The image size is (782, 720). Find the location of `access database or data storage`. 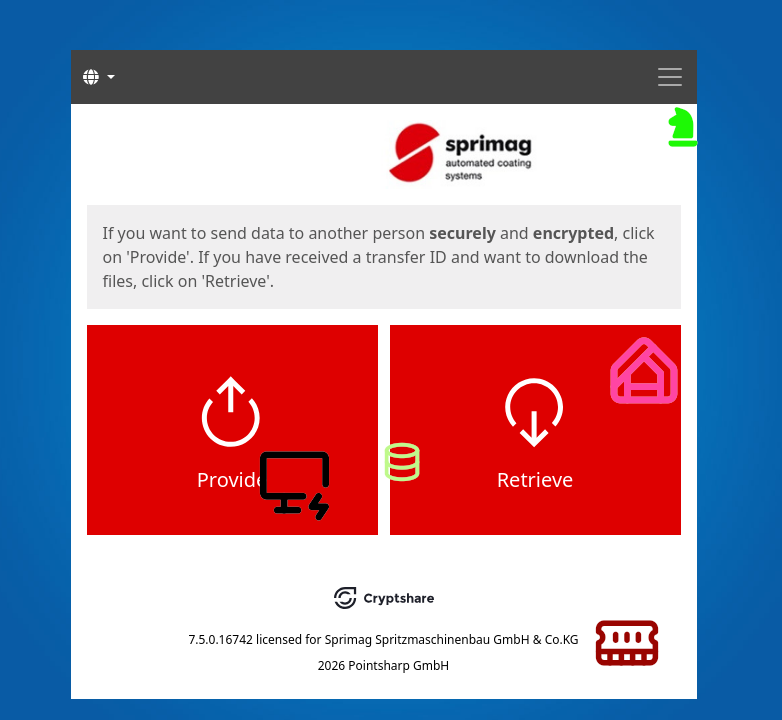

access database or data storage is located at coordinates (402, 462).